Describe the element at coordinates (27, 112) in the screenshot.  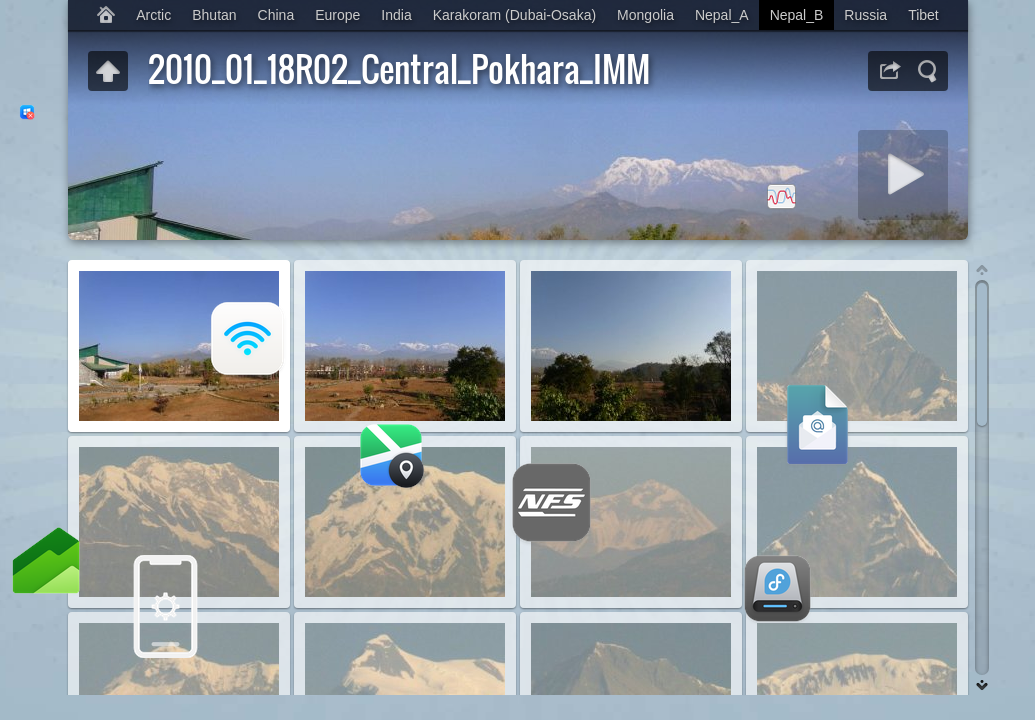
I see `uninstall windows applications running through wine` at that location.